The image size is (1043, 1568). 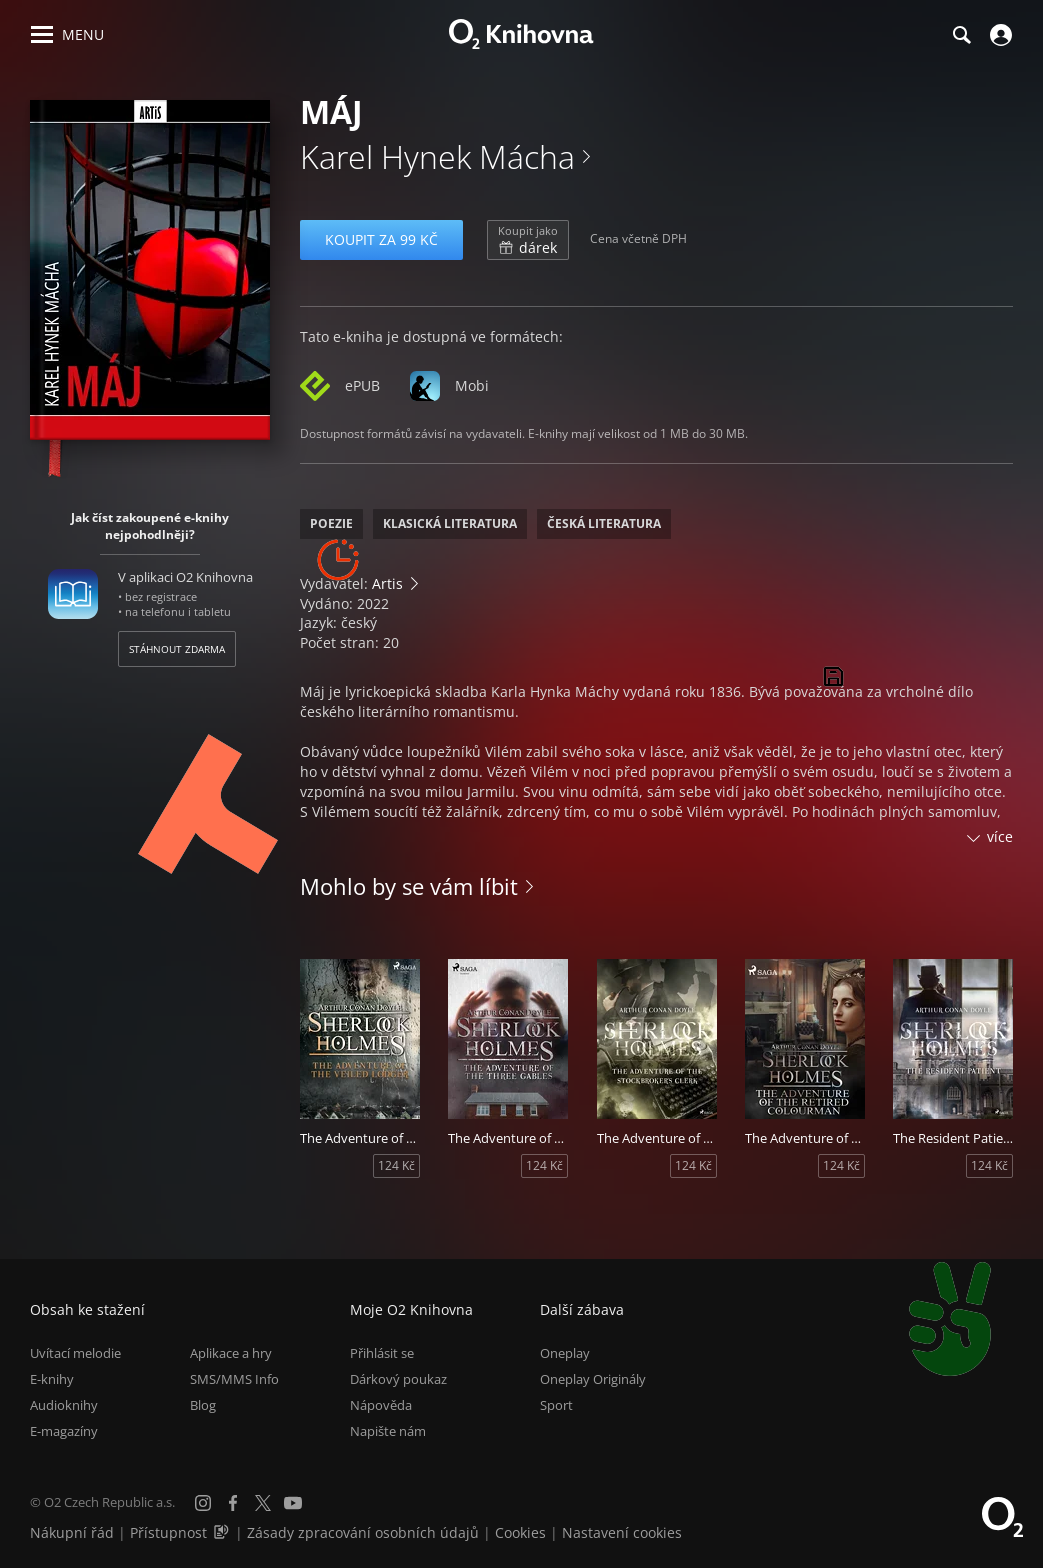 I want to click on save current file or document, so click(x=833, y=676).